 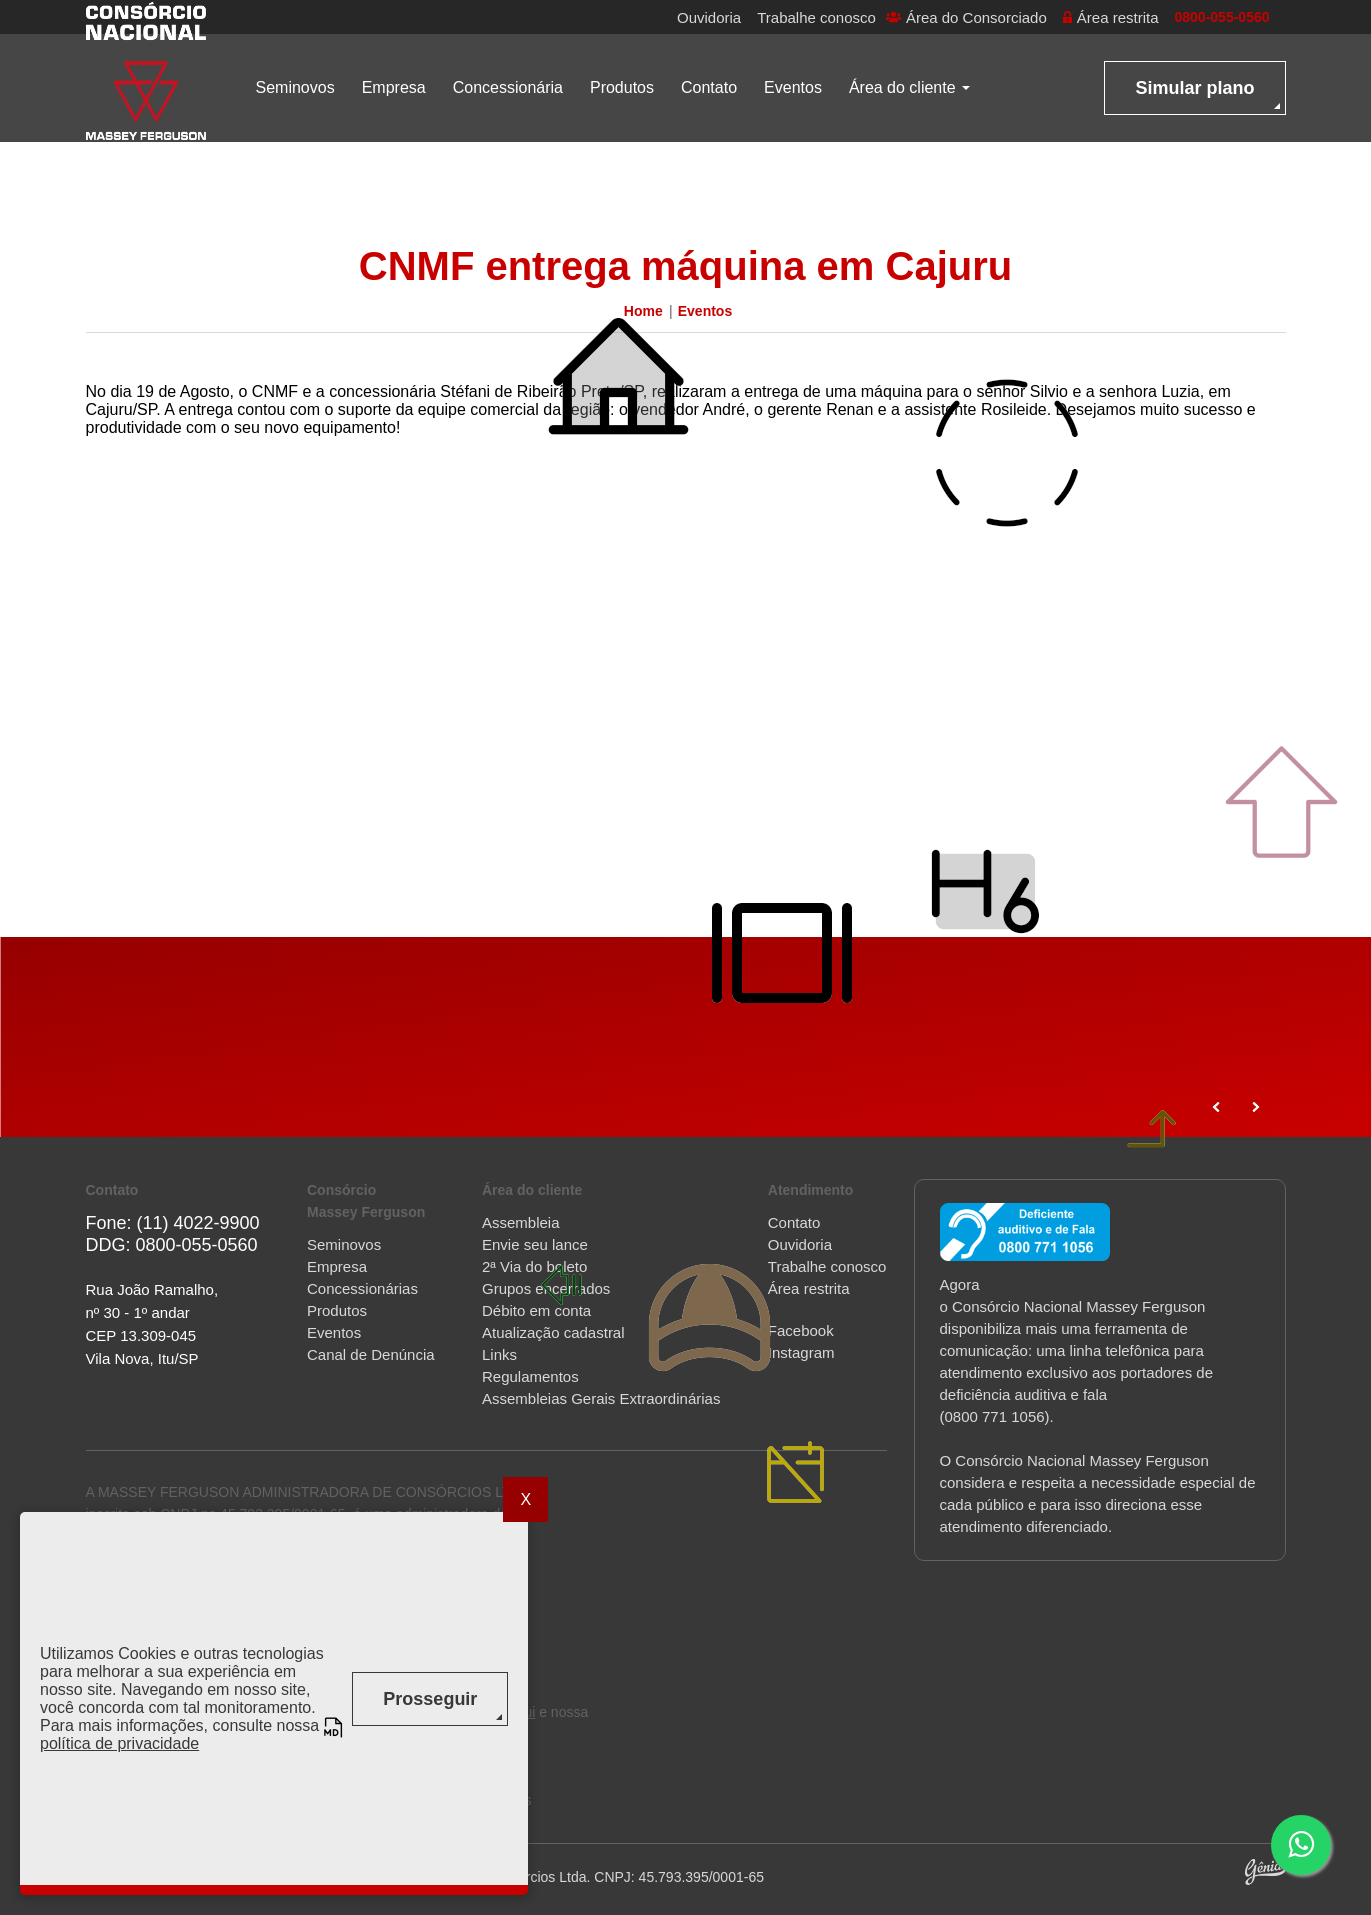 What do you see at coordinates (563, 1285) in the screenshot?
I see `go back multiple steps` at bounding box center [563, 1285].